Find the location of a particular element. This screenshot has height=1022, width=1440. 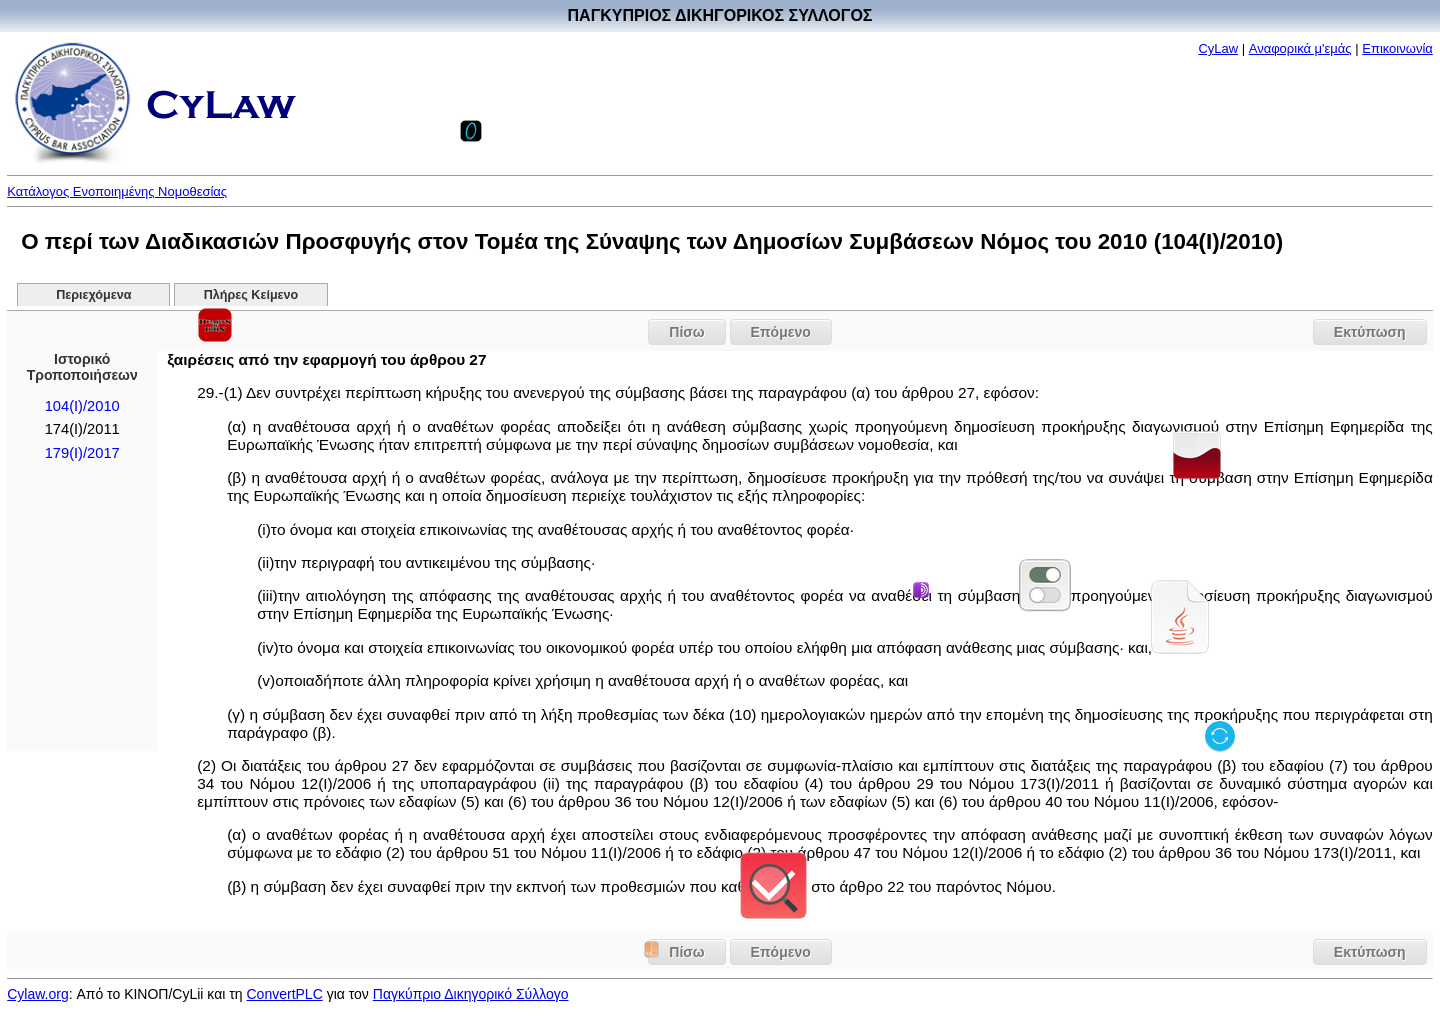

launch tor browser for private browsing is located at coordinates (921, 590).